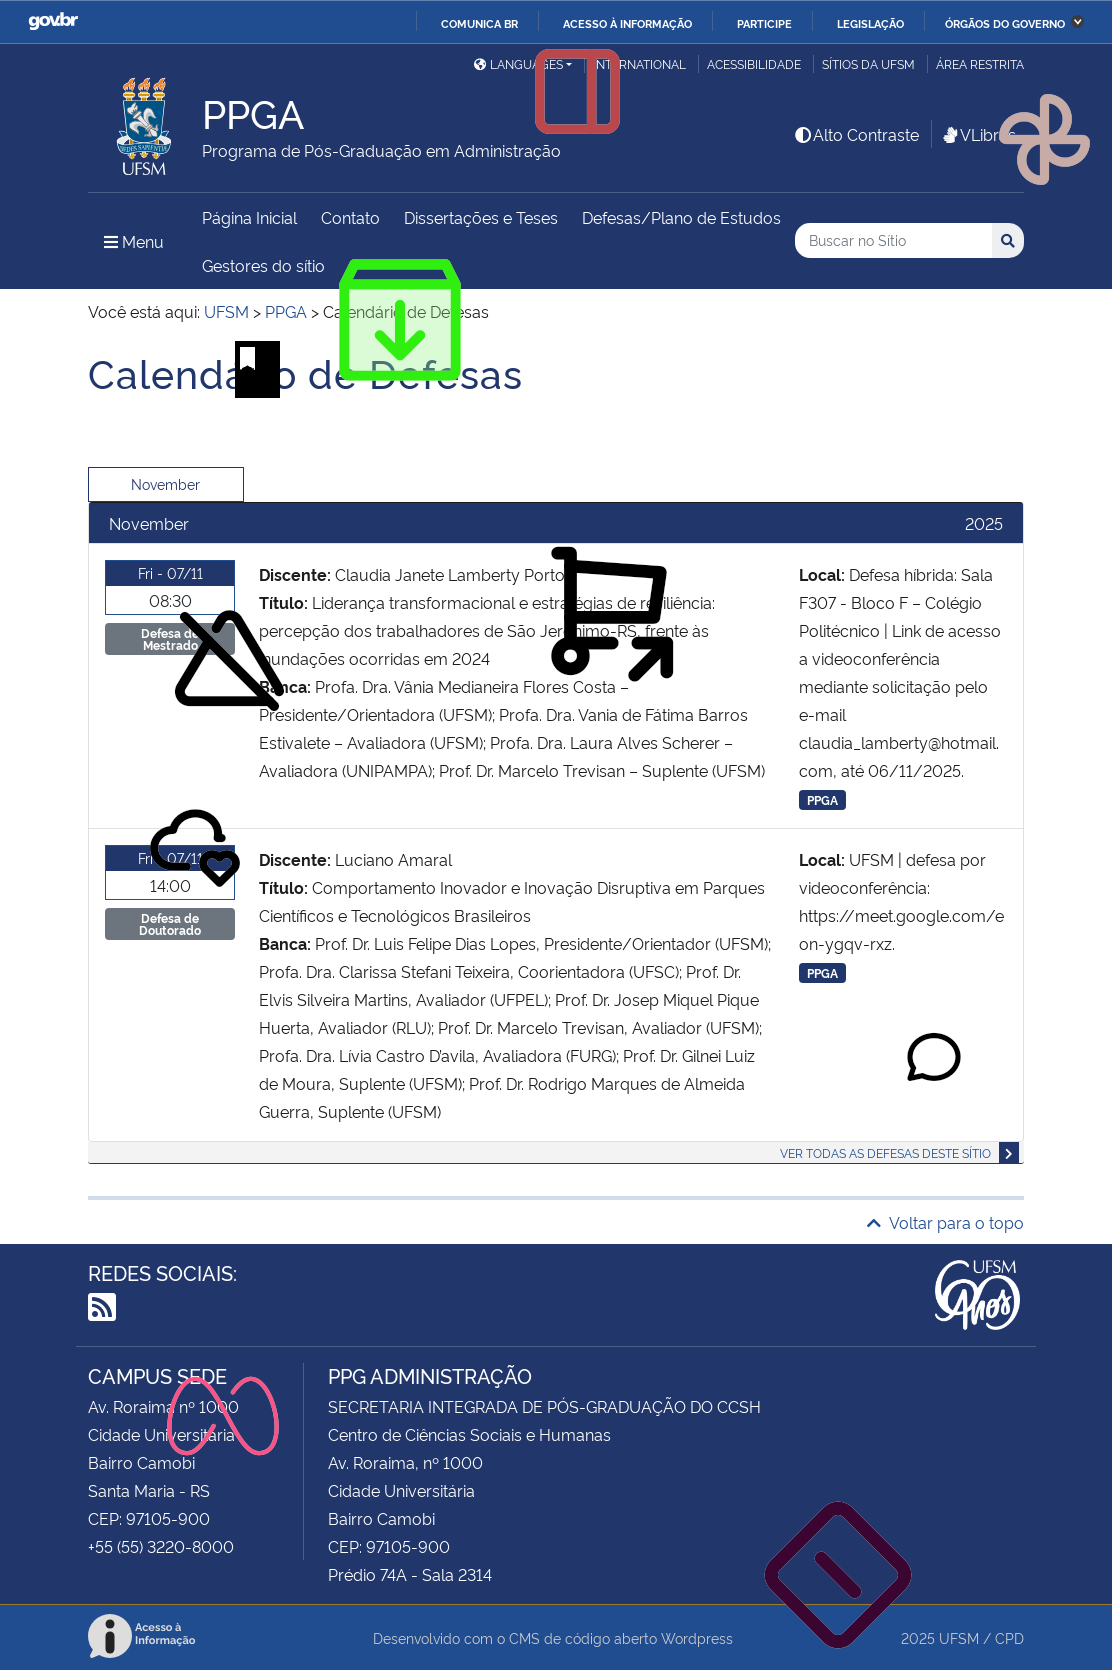  What do you see at coordinates (257, 369) in the screenshot?
I see `open your library or reading list` at bounding box center [257, 369].